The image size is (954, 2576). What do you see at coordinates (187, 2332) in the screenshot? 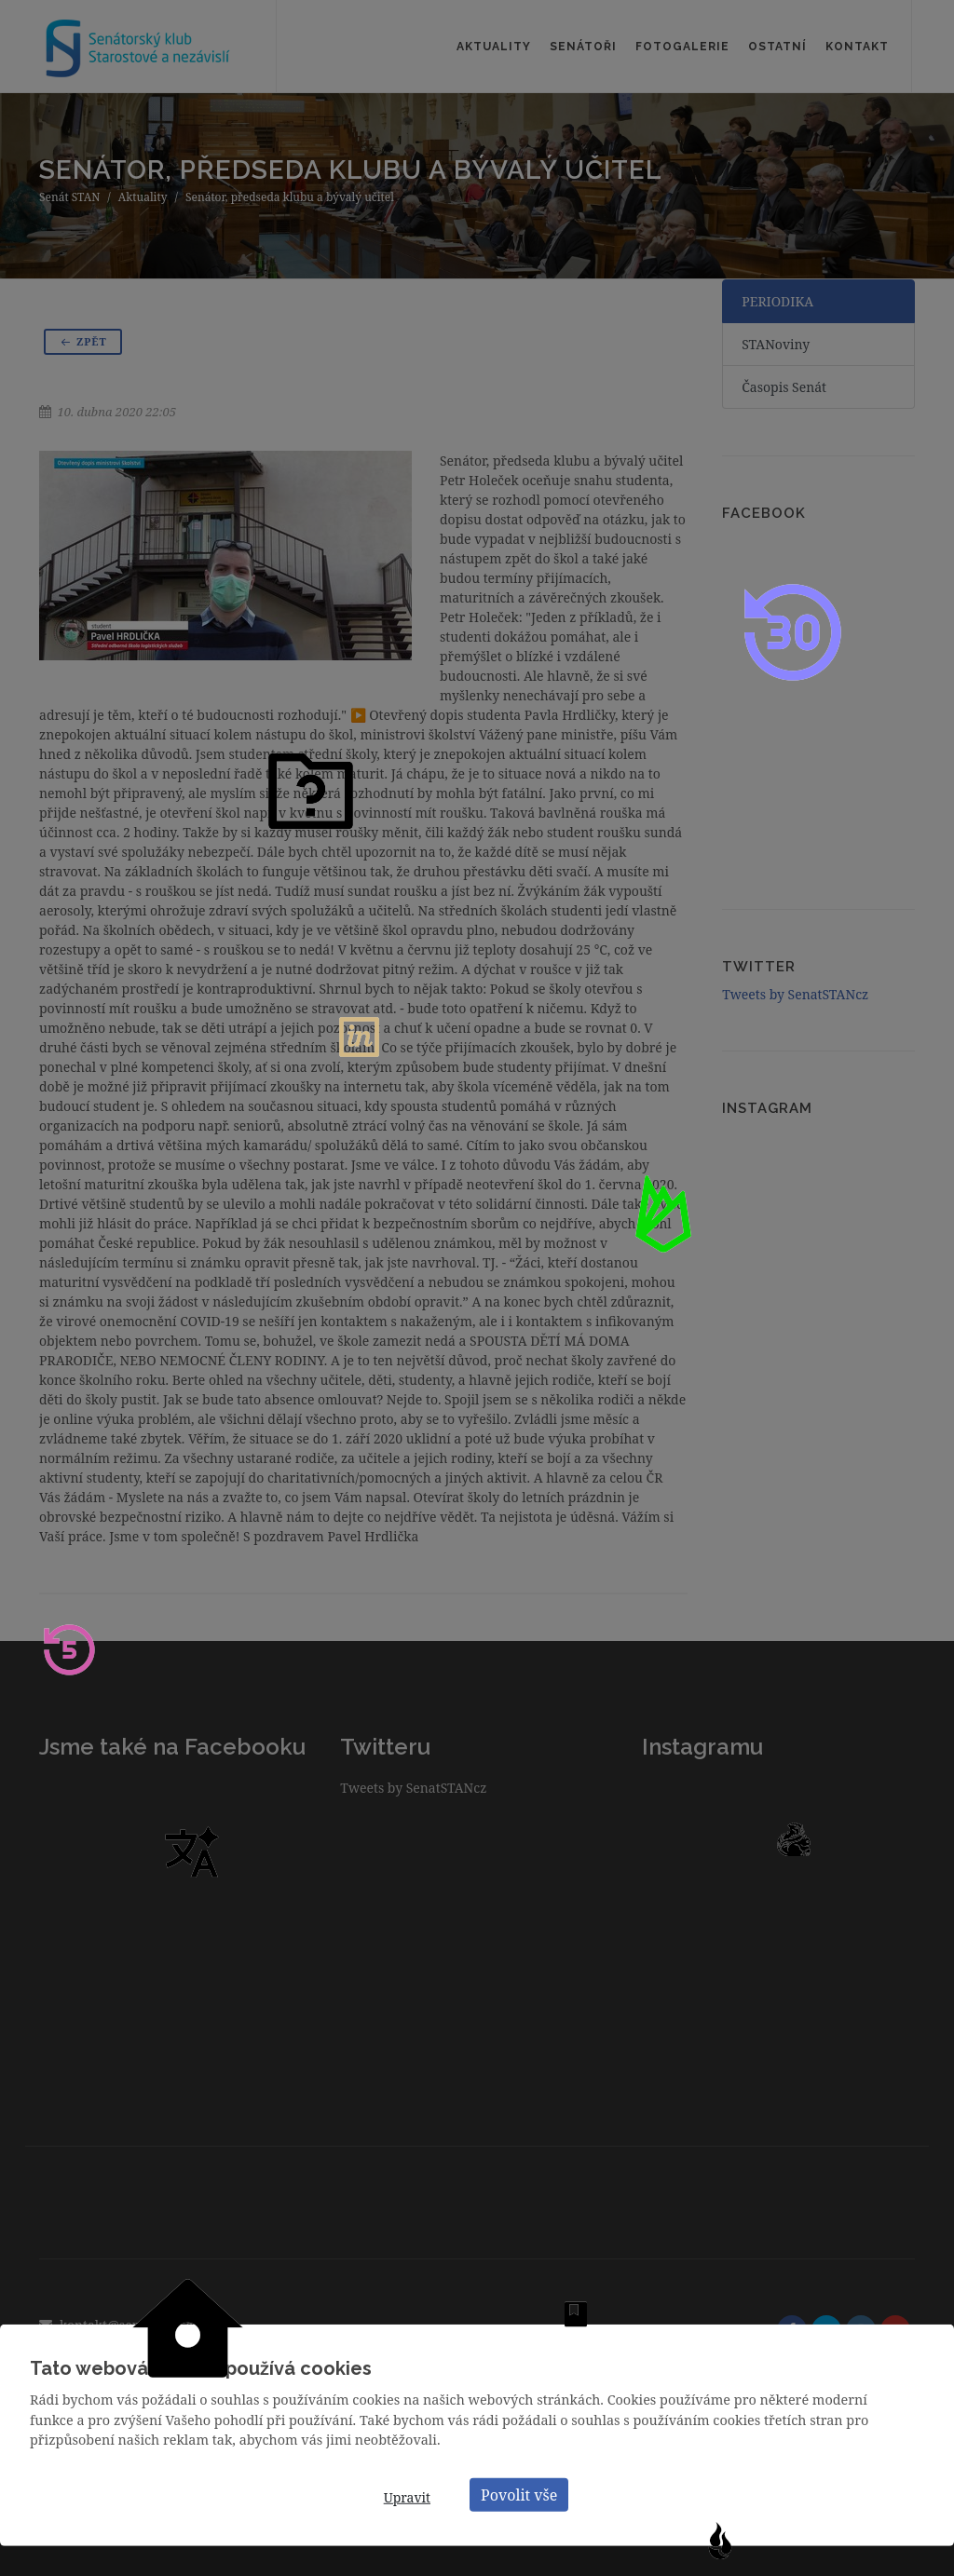
I see `navigate to home screen` at bounding box center [187, 2332].